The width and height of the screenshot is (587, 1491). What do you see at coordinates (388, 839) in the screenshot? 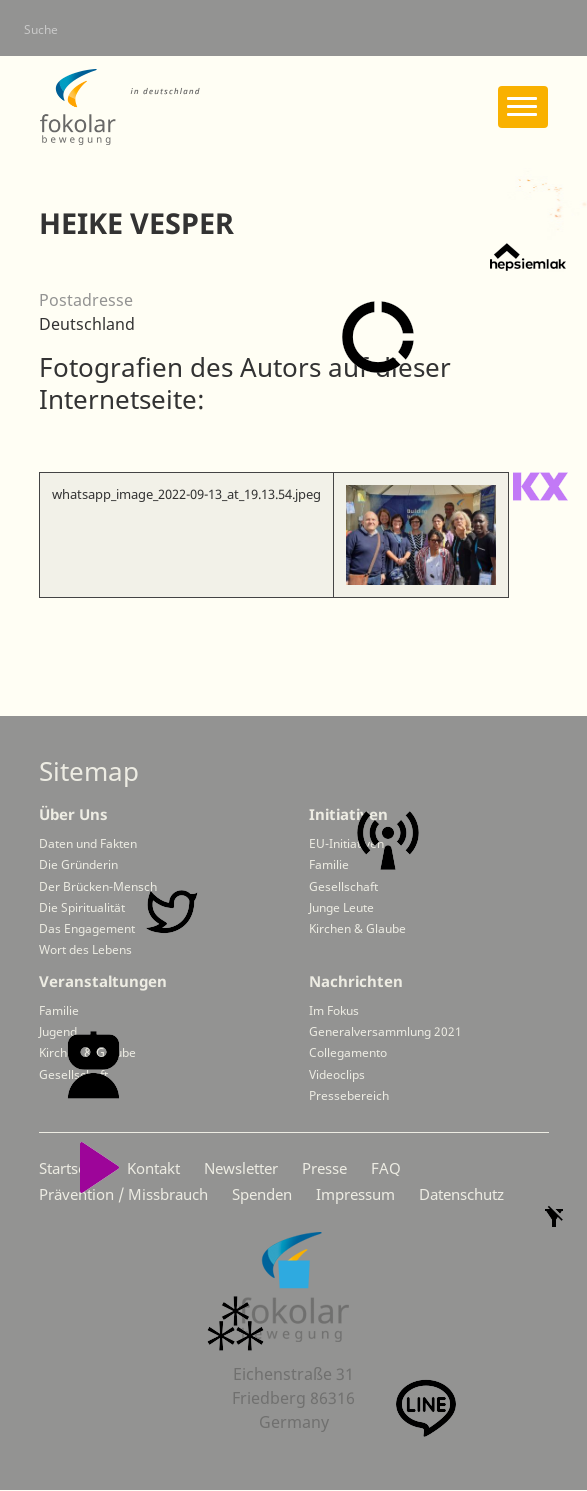
I see `start a live broadcast or stream` at bounding box center [388, 839].